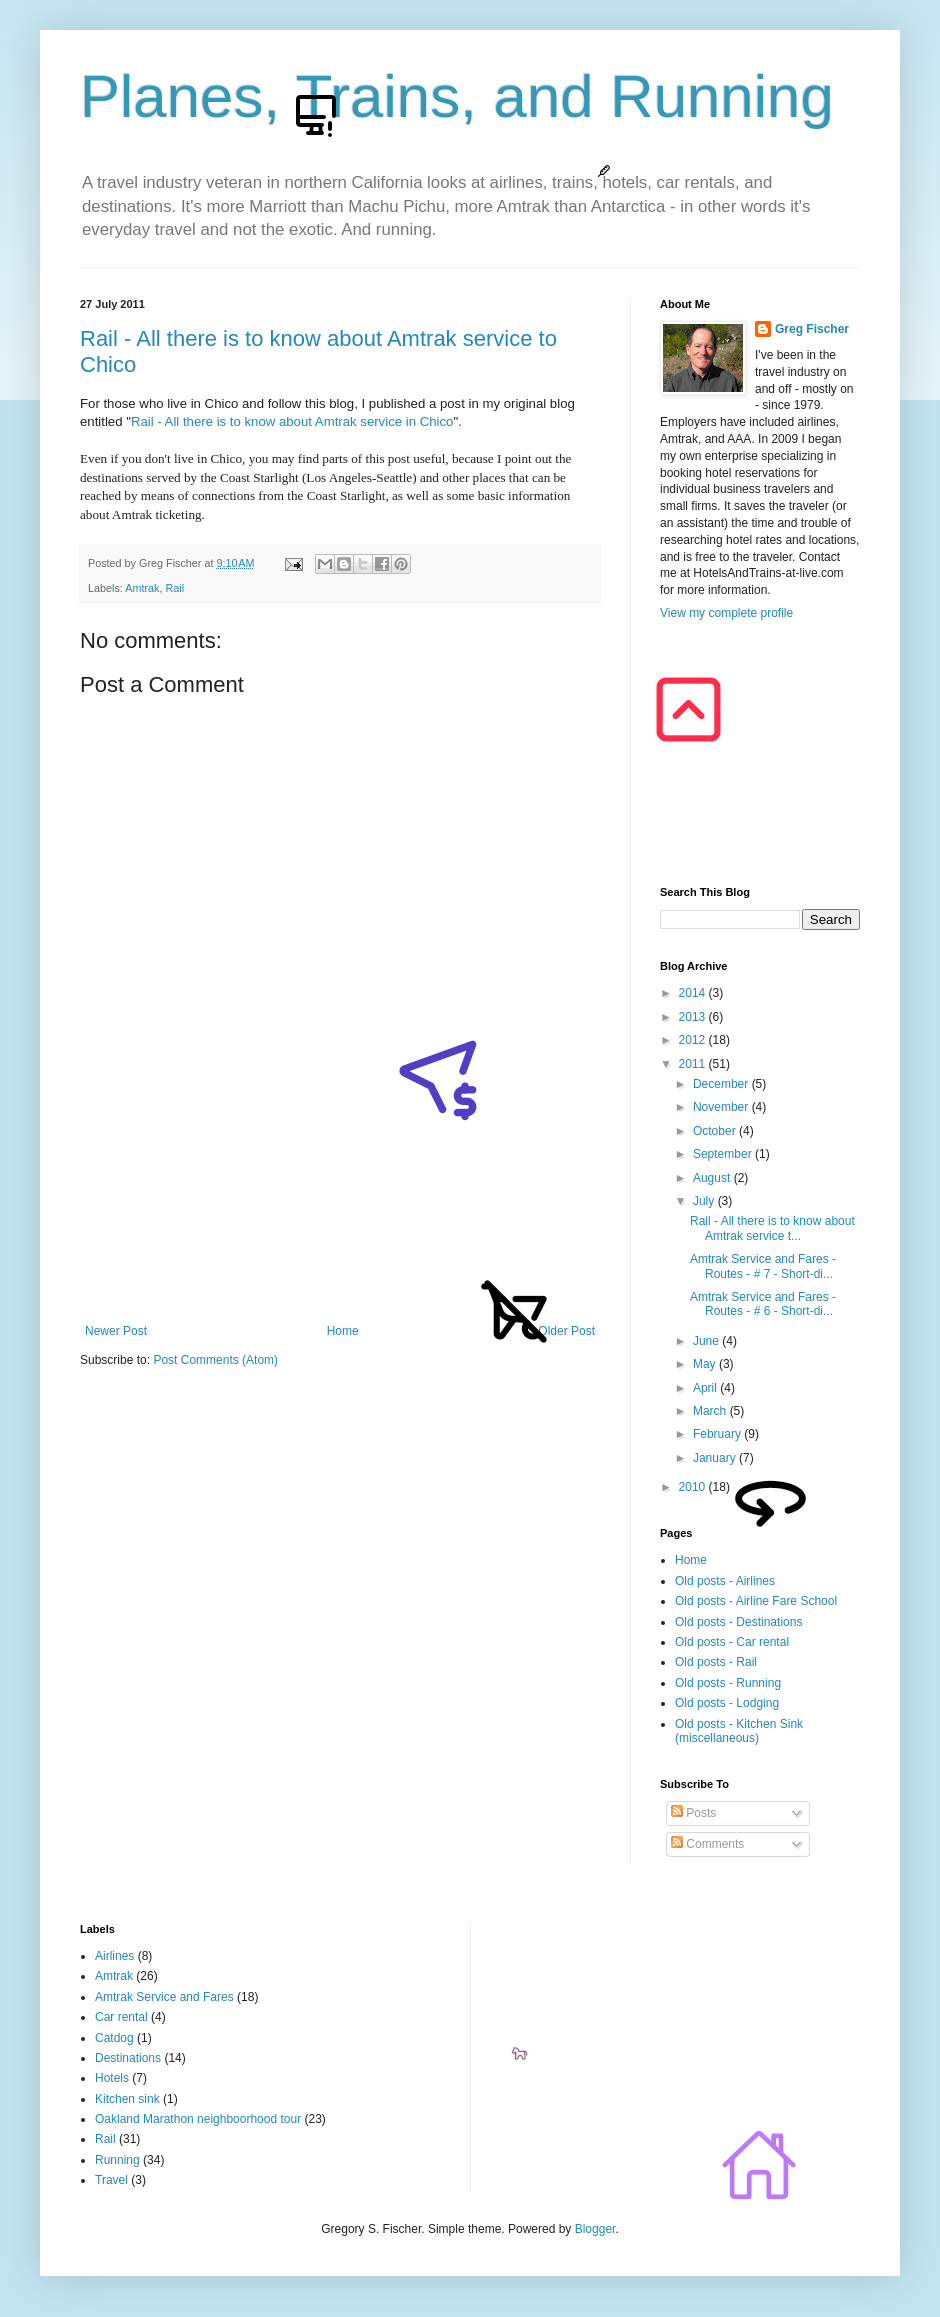  What do you see at coordinates (770, 1498) in the screenshot?
I see `rotate to view 360-degree content` at bounding box center [770, 1498].